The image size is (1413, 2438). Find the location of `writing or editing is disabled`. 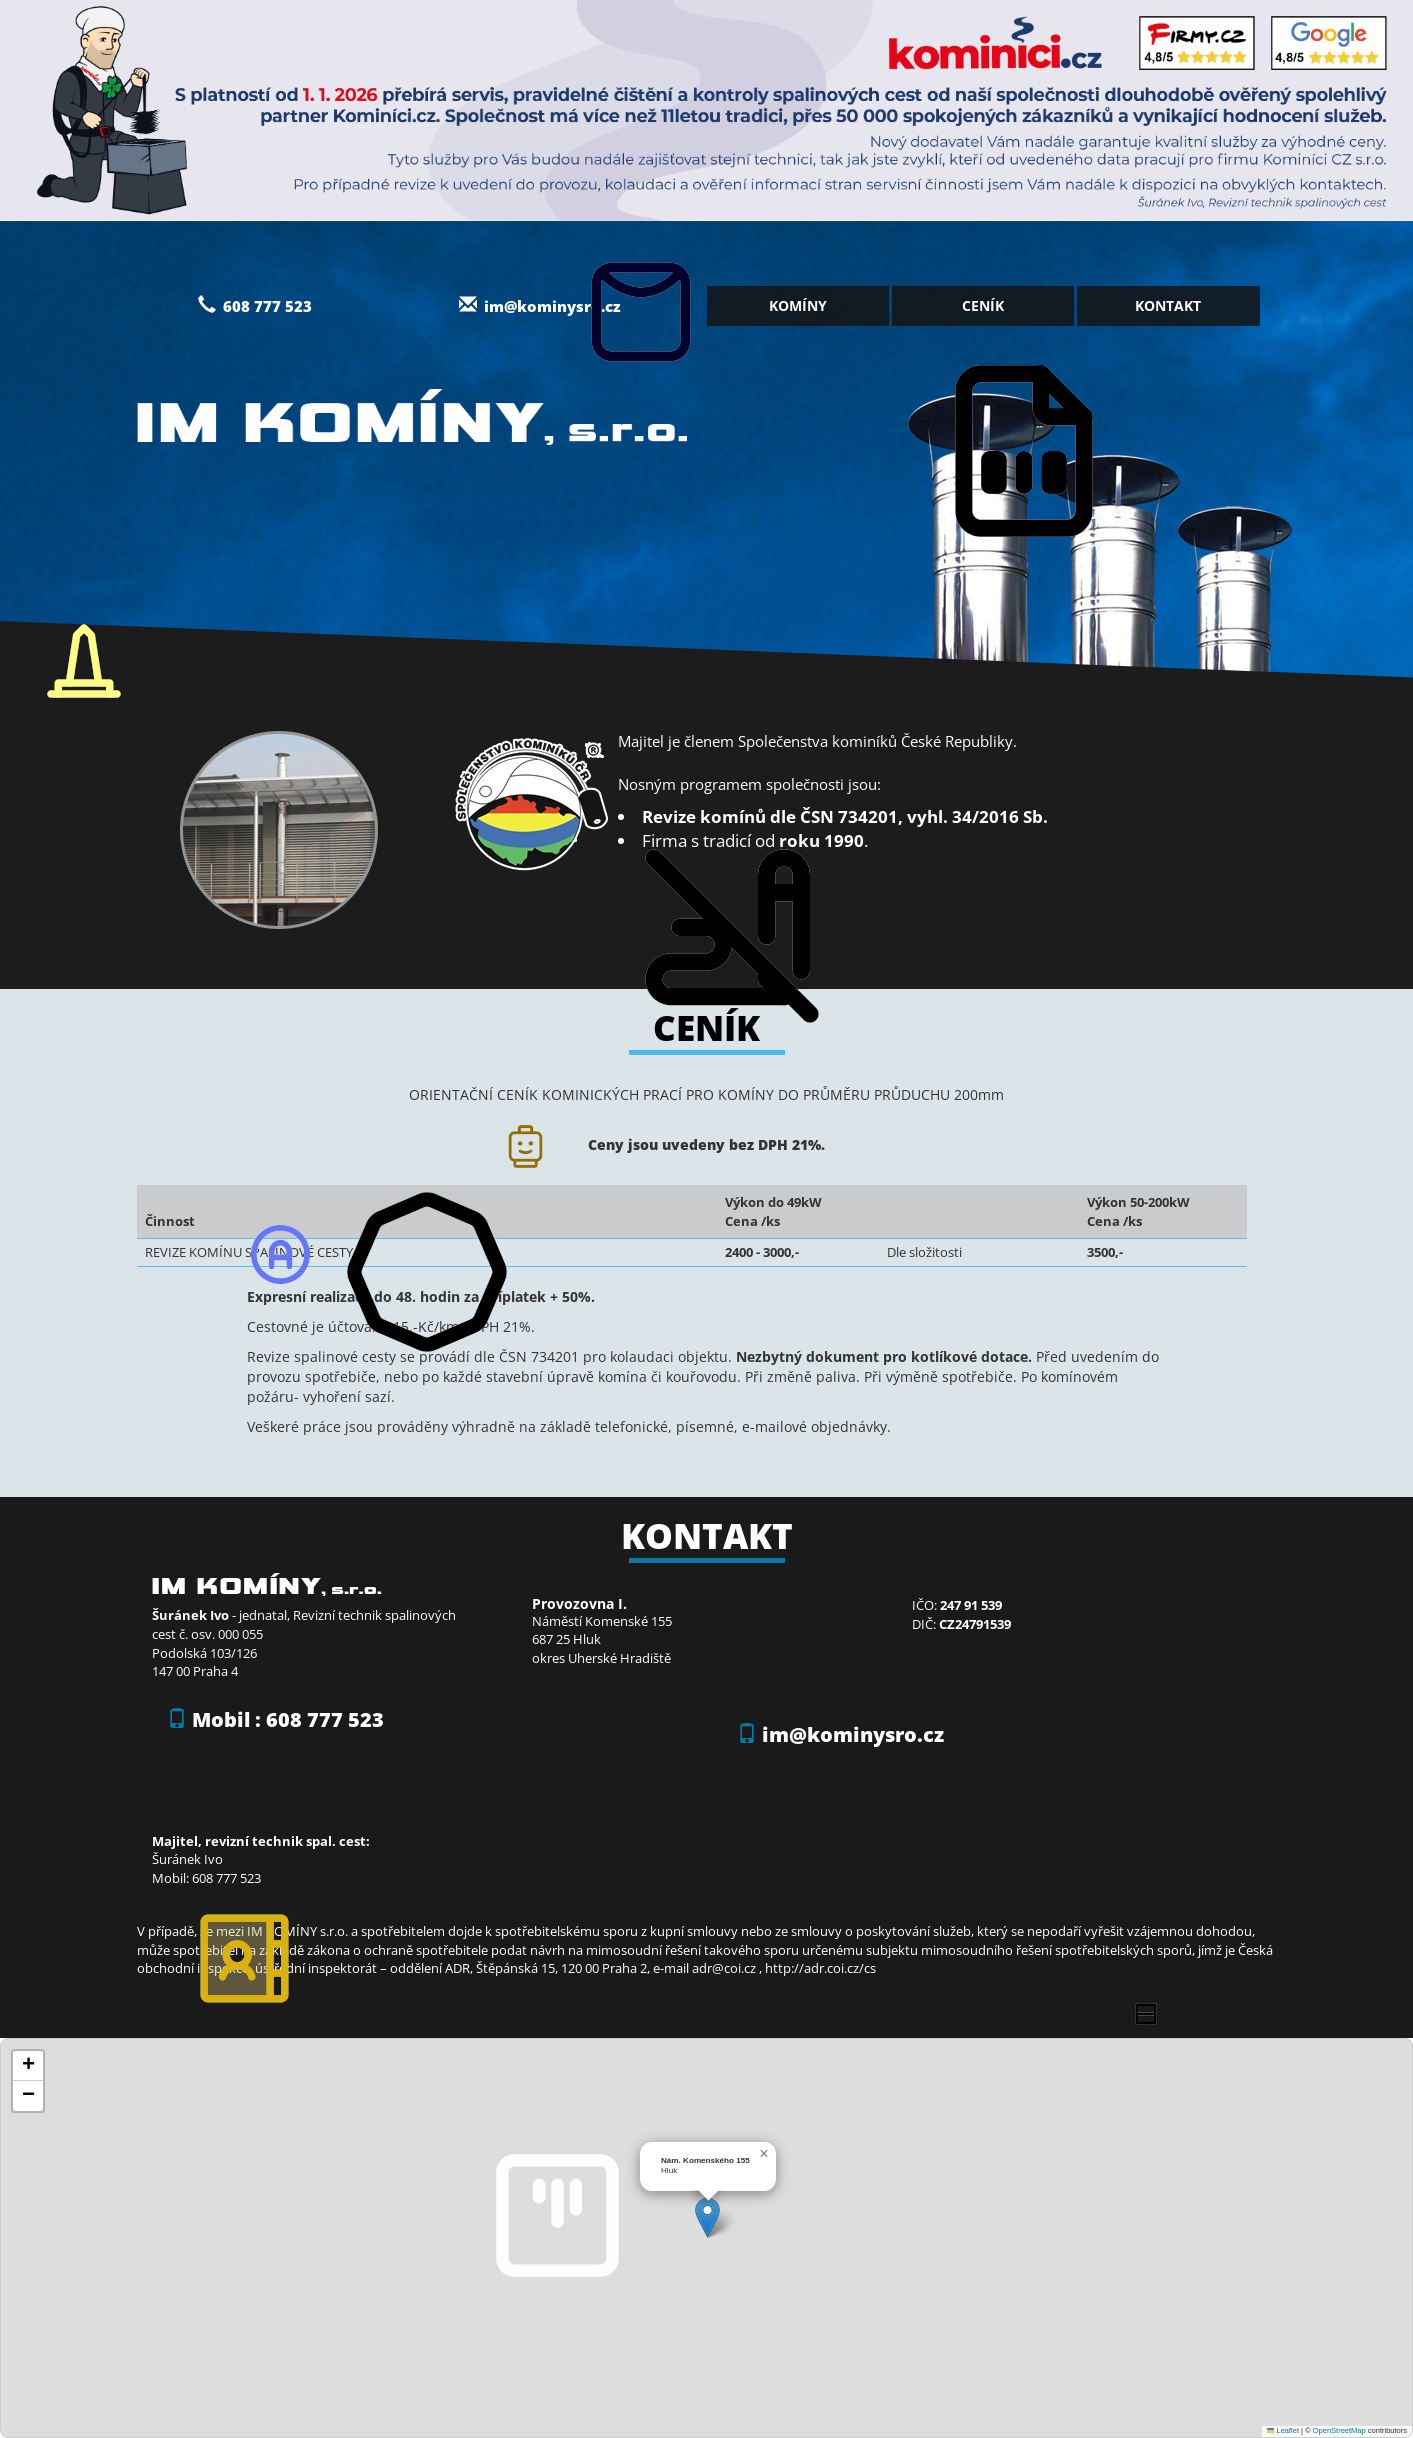

writing or editing is disabled is located at coordinates (732, 936).